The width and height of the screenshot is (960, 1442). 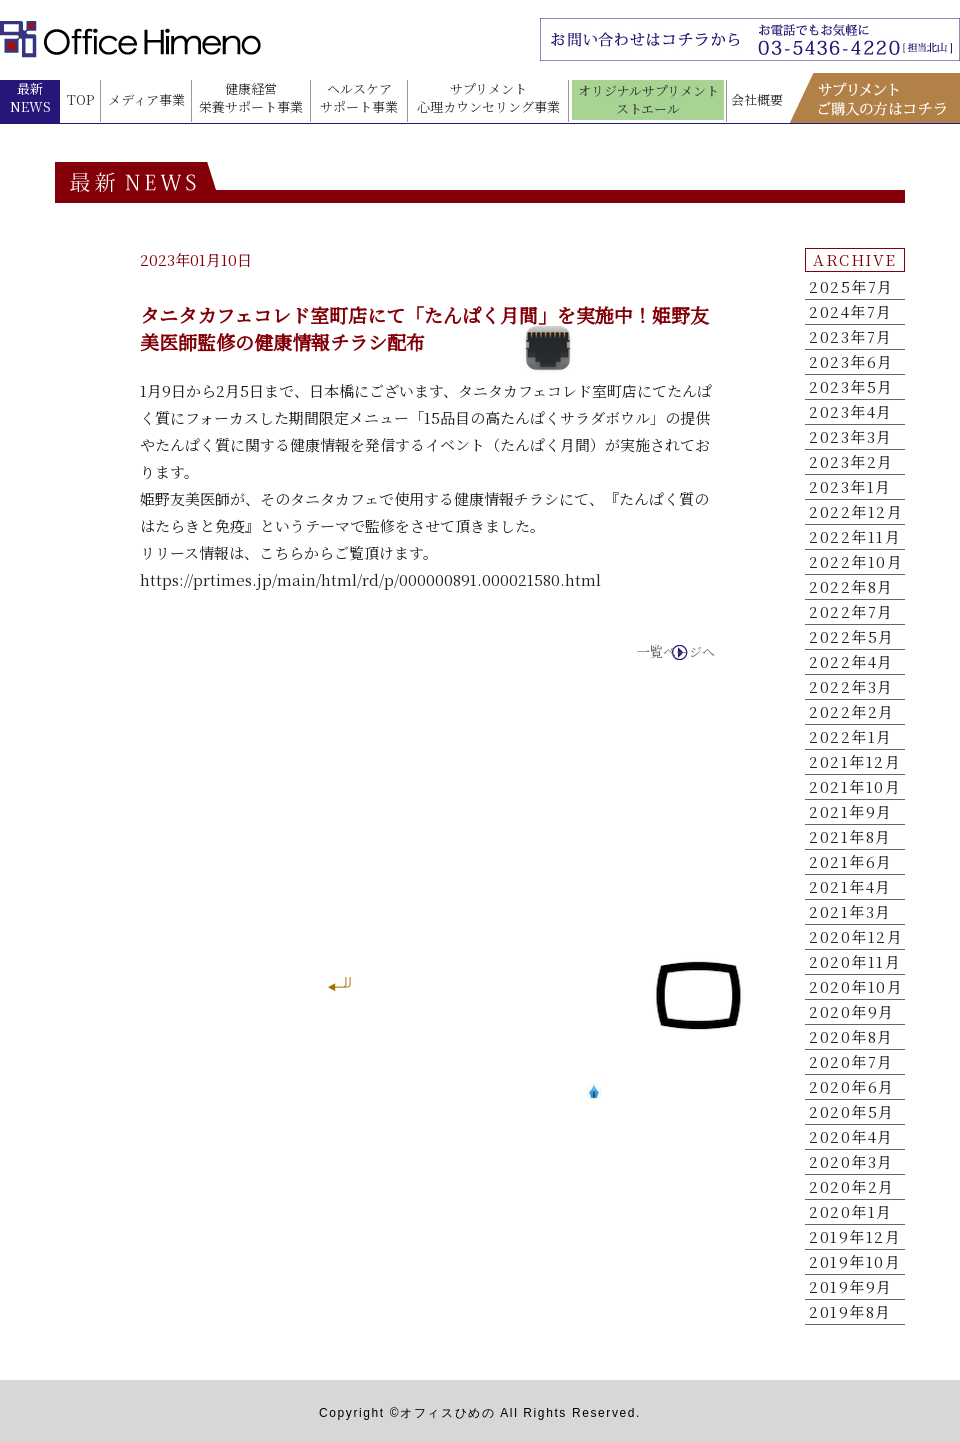 What do you see at coordinates (698, 995) in the screenshot?
I see `switch to wide-angle or panorama camera mode` at bounding box center [698, 995].